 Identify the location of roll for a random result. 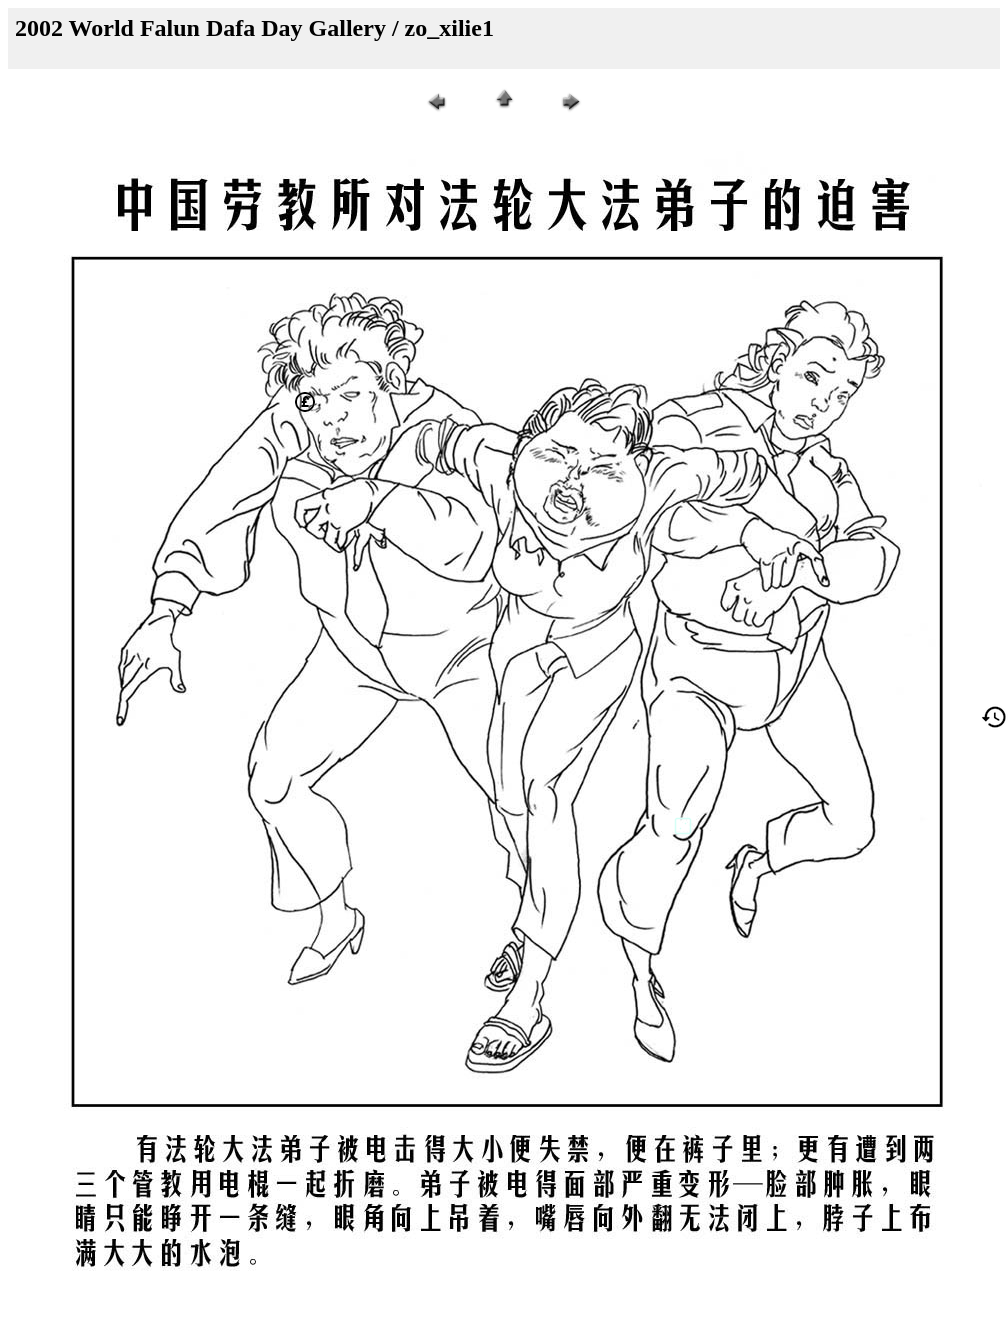
(683, 826).